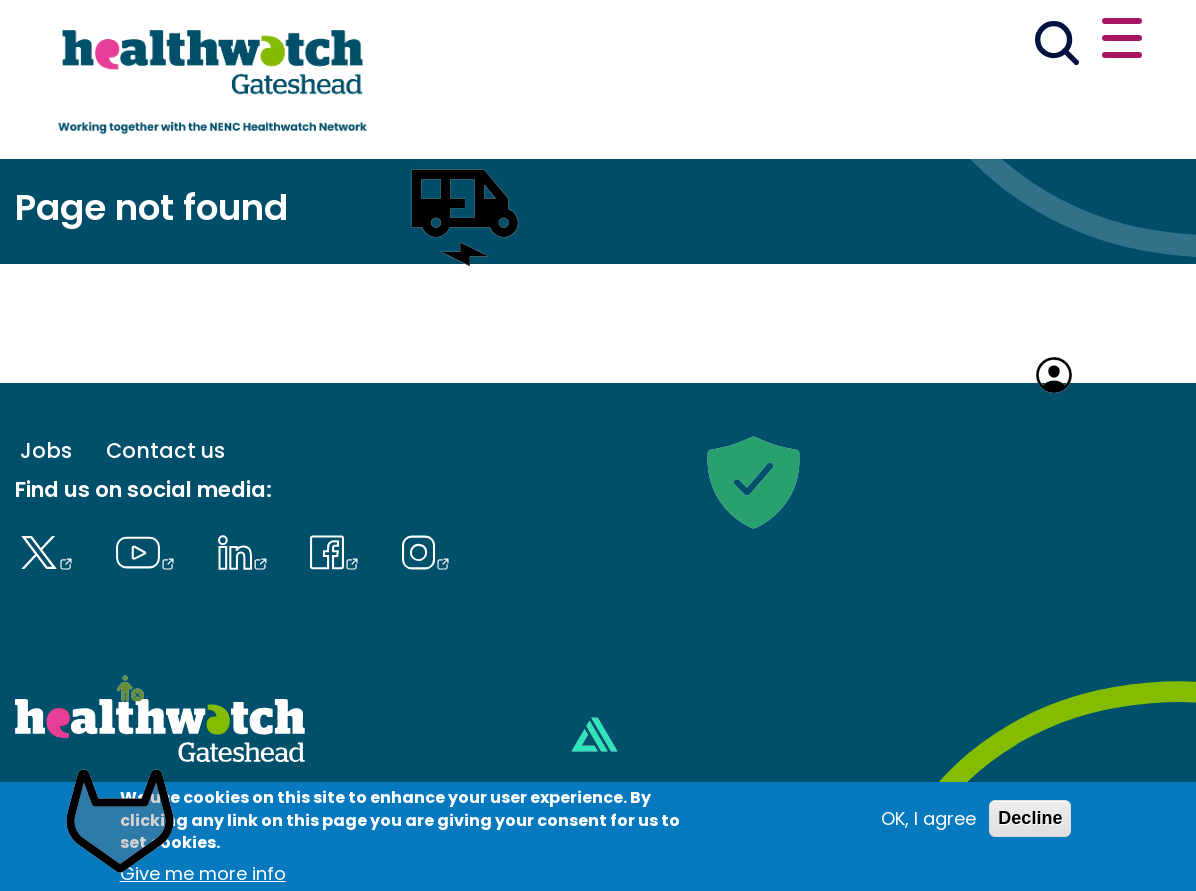  What do you see at coordinates (129, 688) in the screenshot?
I see `remove a user or contact` at bounding box center [129, 688].